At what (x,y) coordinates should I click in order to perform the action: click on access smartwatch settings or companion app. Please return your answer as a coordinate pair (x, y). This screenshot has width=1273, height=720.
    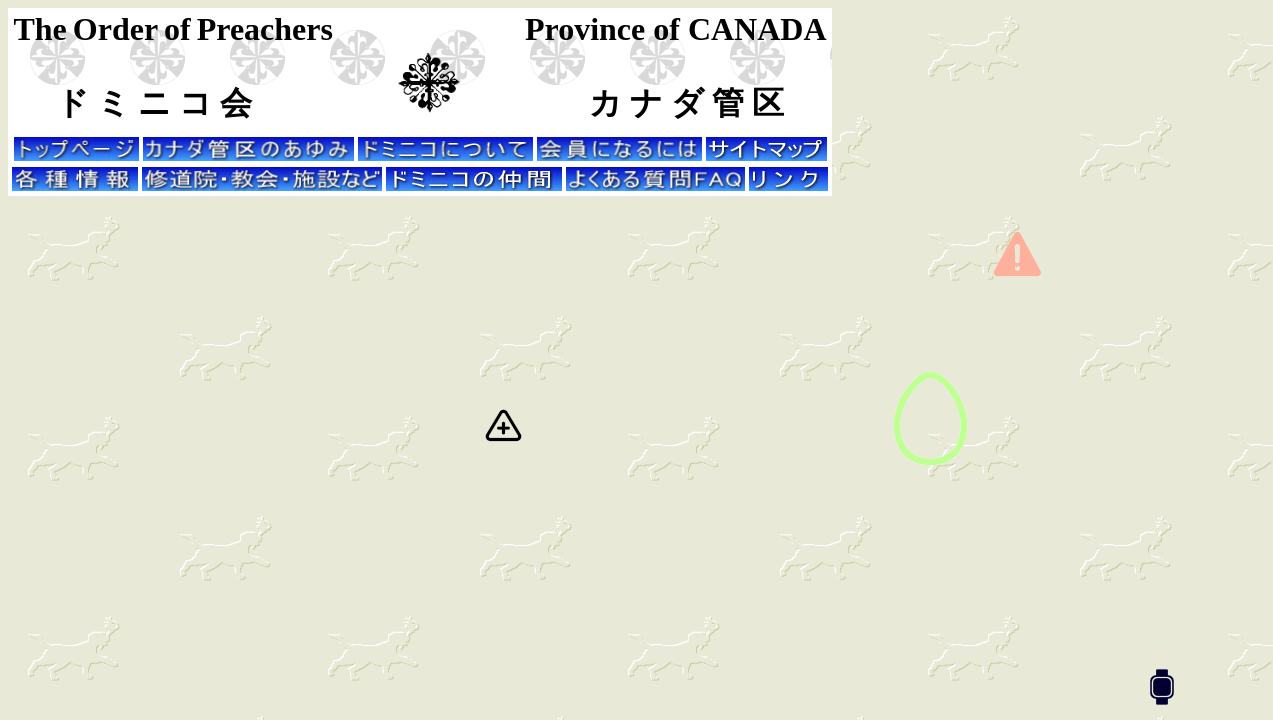
    Looking at the image, I should click on (1162, 687).